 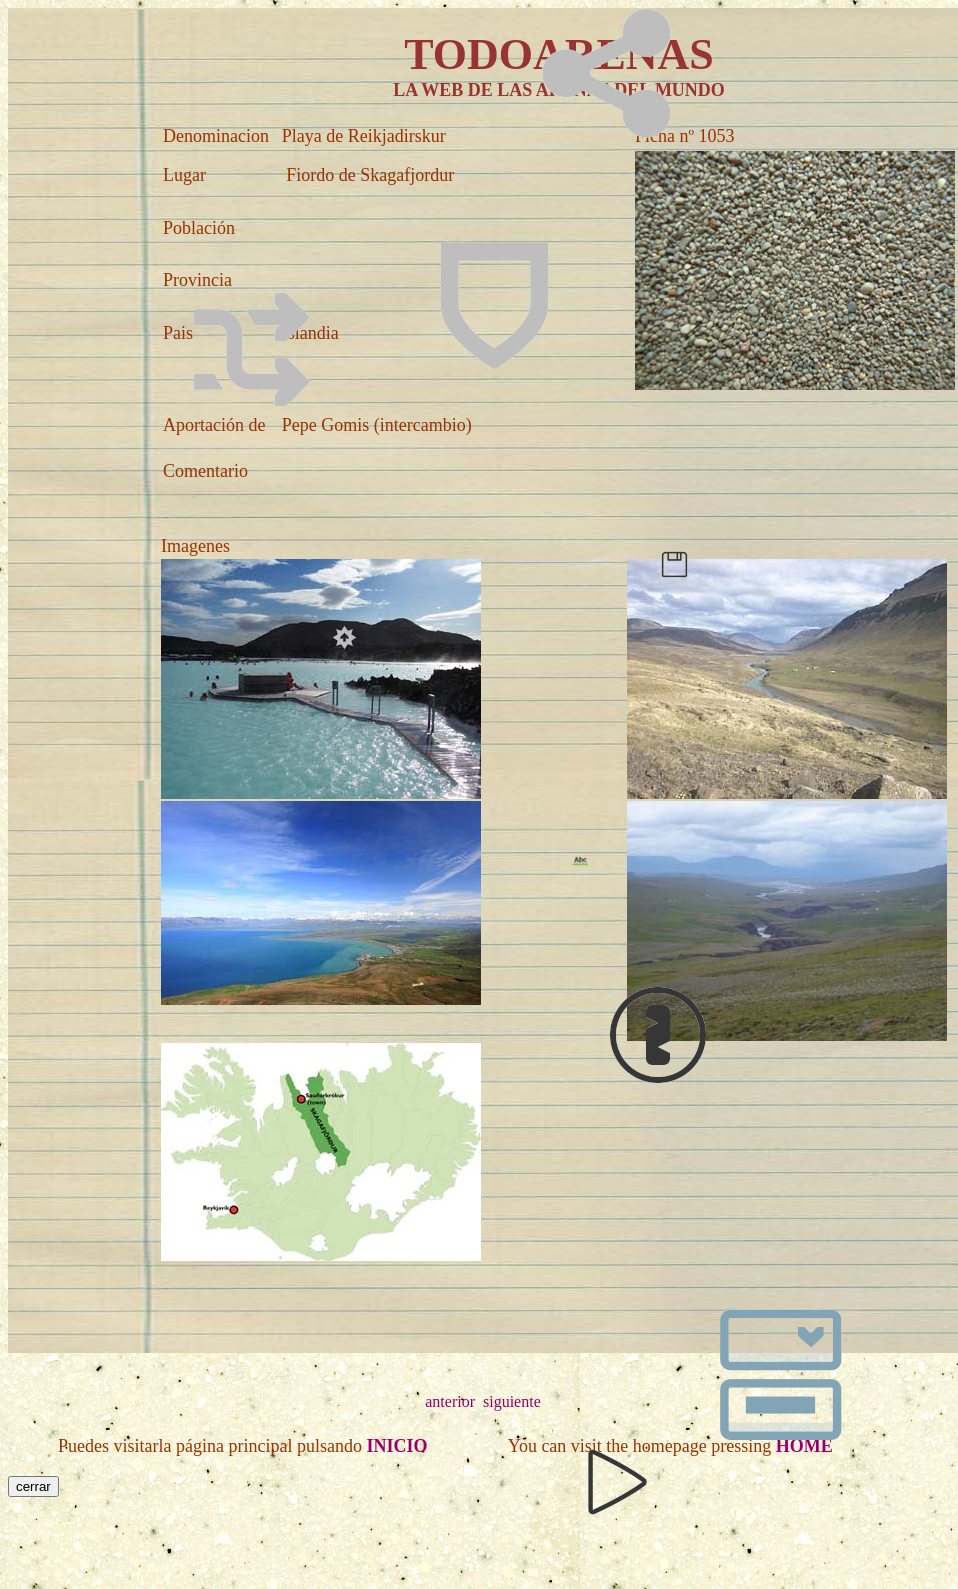 I want to click on indicates a software update is available, so click(x=344, y=637).